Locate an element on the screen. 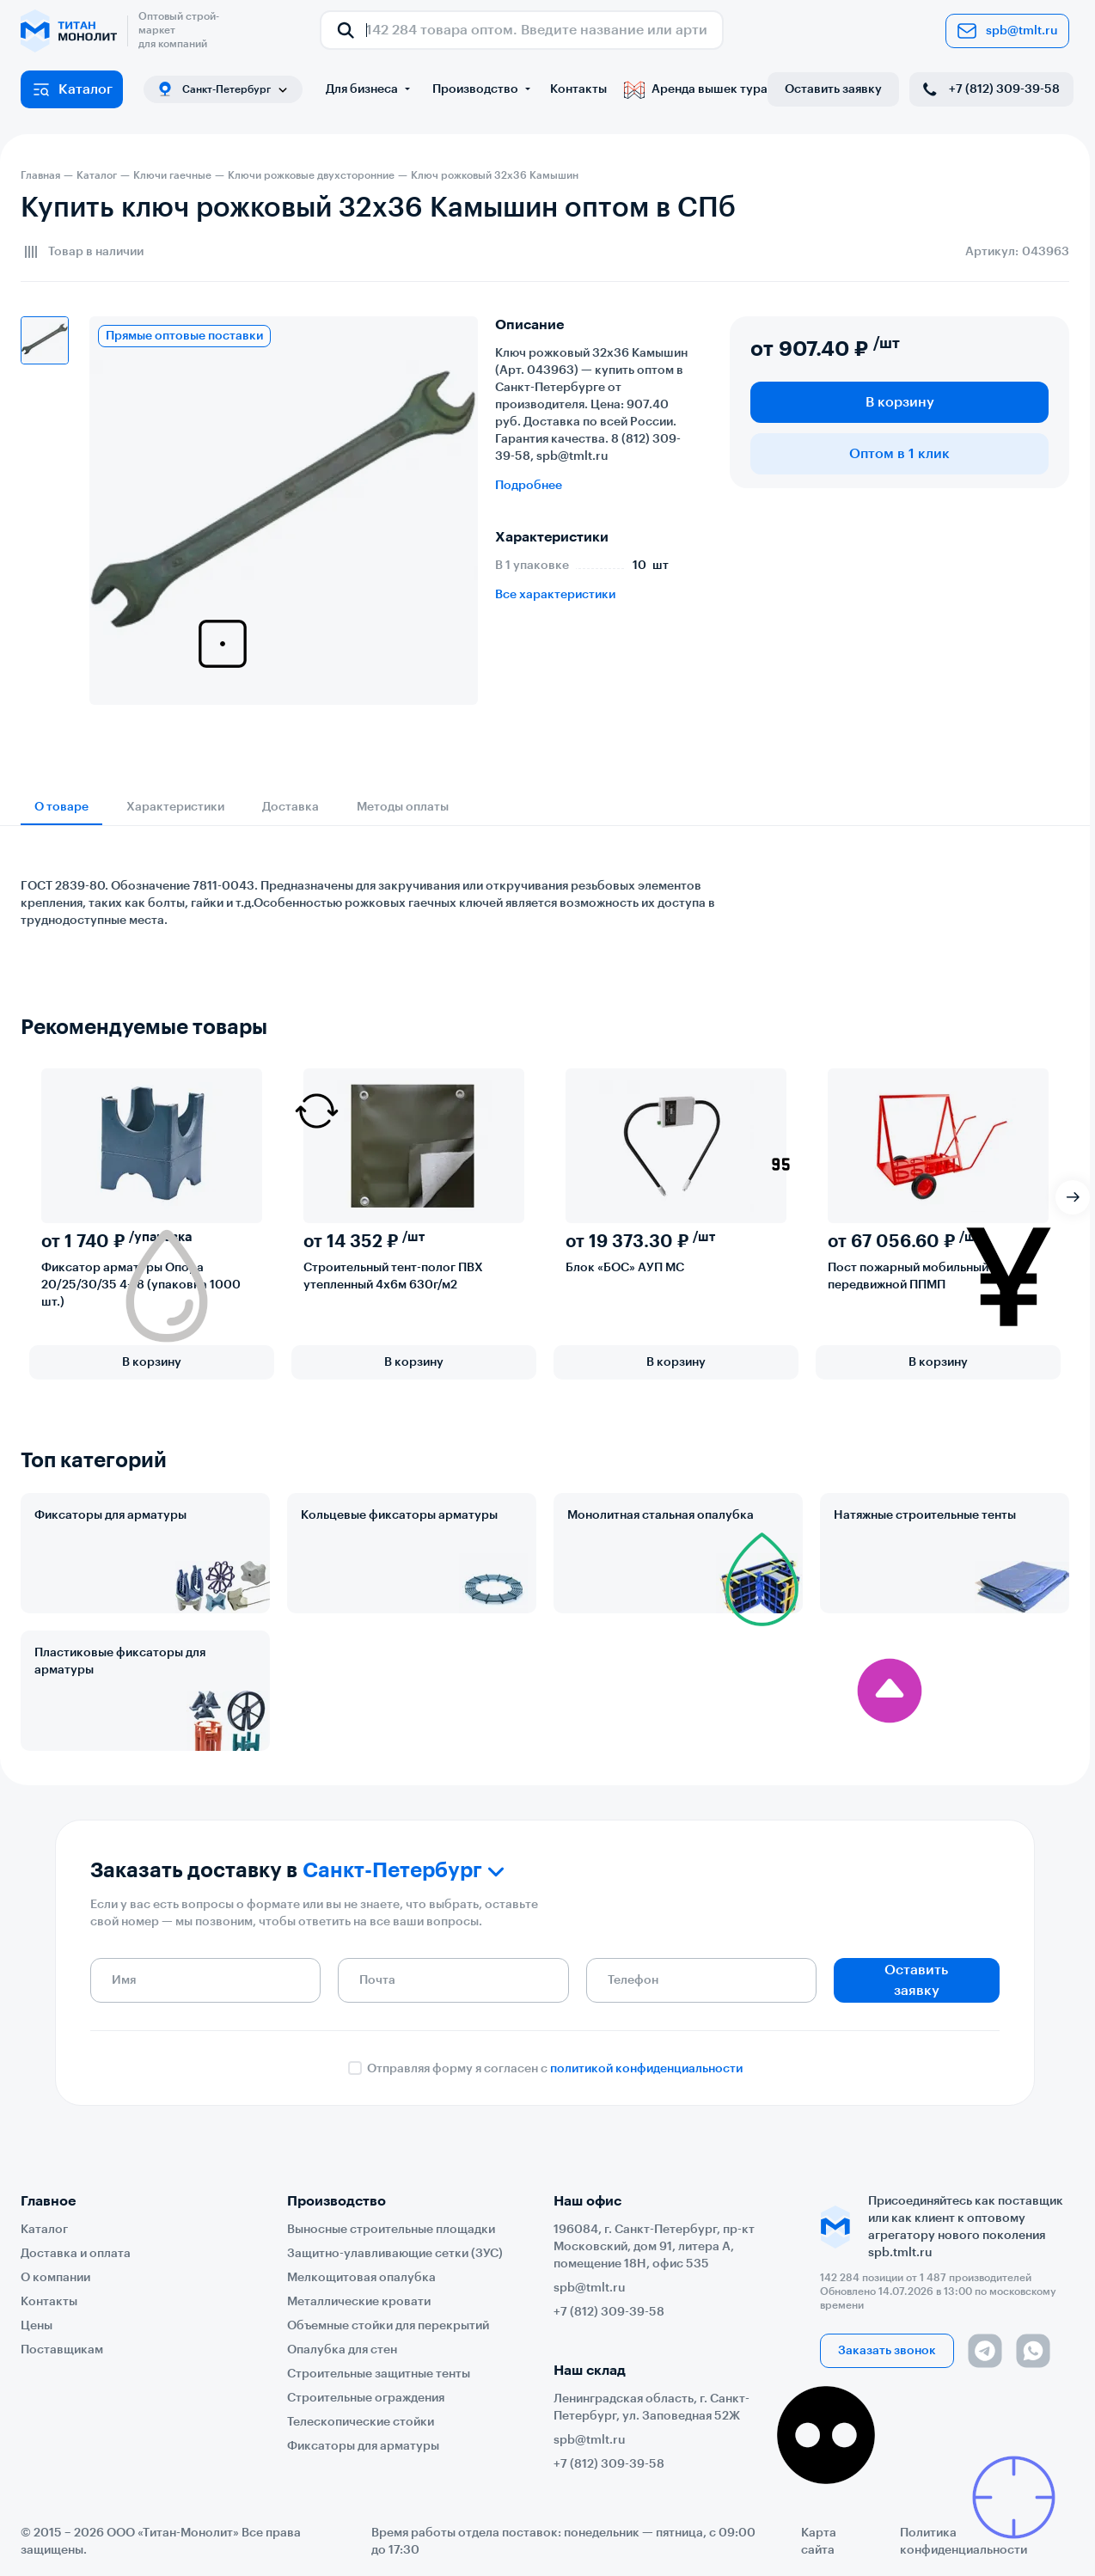 The height and width of the screenshot is (2576, 1095). expand or collapse a section upward is located at coordinates (890, 1691).